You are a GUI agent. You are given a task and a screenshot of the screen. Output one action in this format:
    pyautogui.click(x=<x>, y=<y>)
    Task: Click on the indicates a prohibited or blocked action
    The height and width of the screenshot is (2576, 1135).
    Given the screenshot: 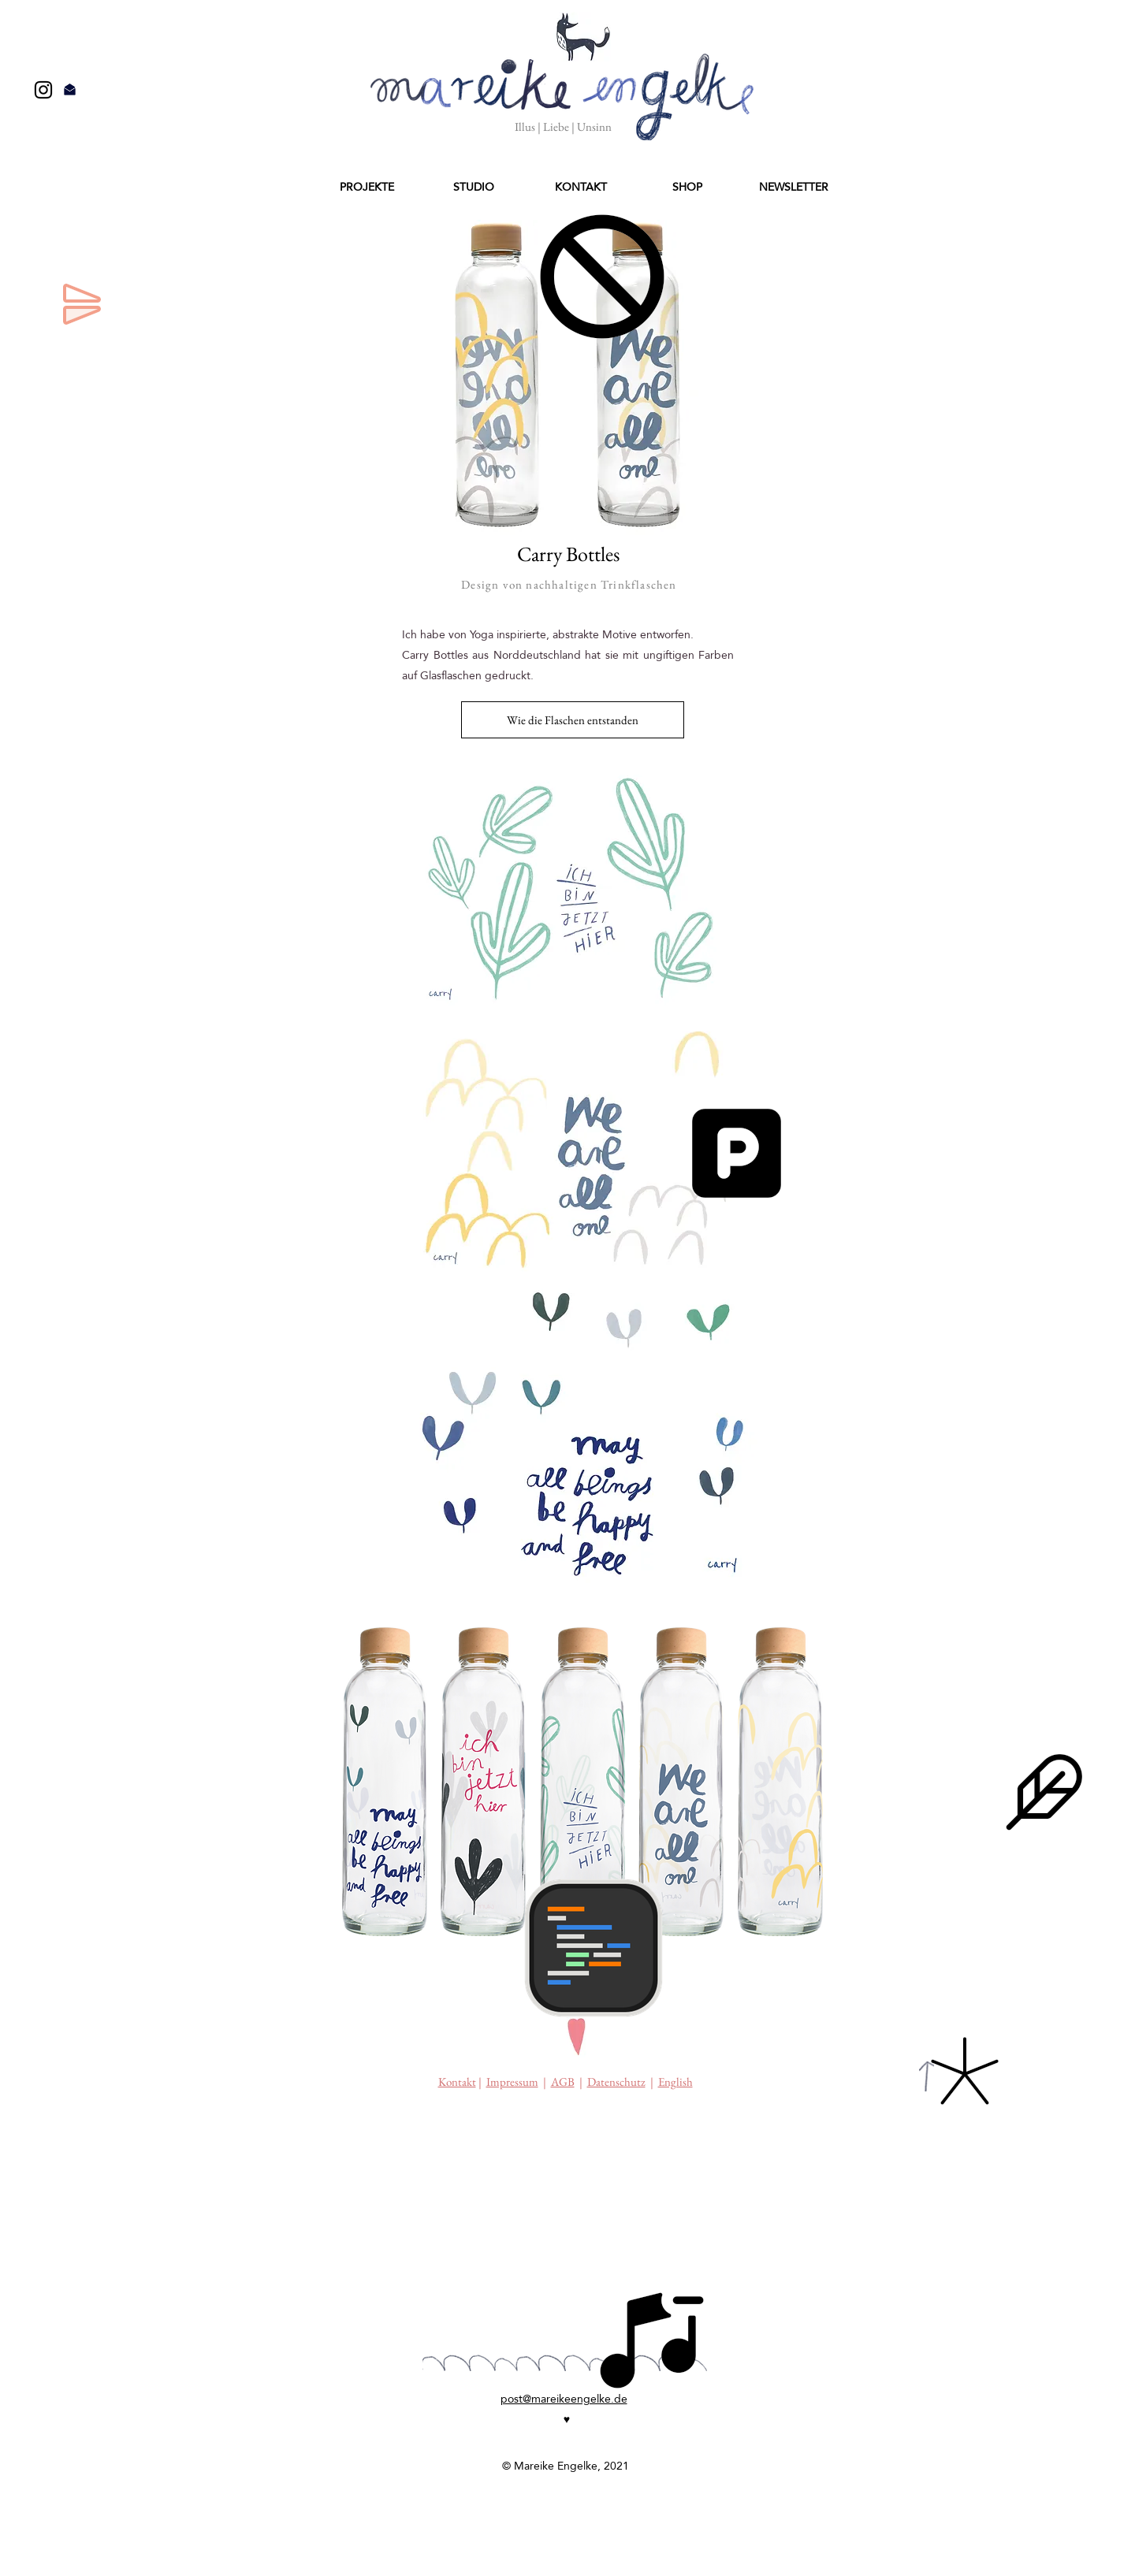 What is the action you would take?
    pyautogui.click(x=602, y=277)
    